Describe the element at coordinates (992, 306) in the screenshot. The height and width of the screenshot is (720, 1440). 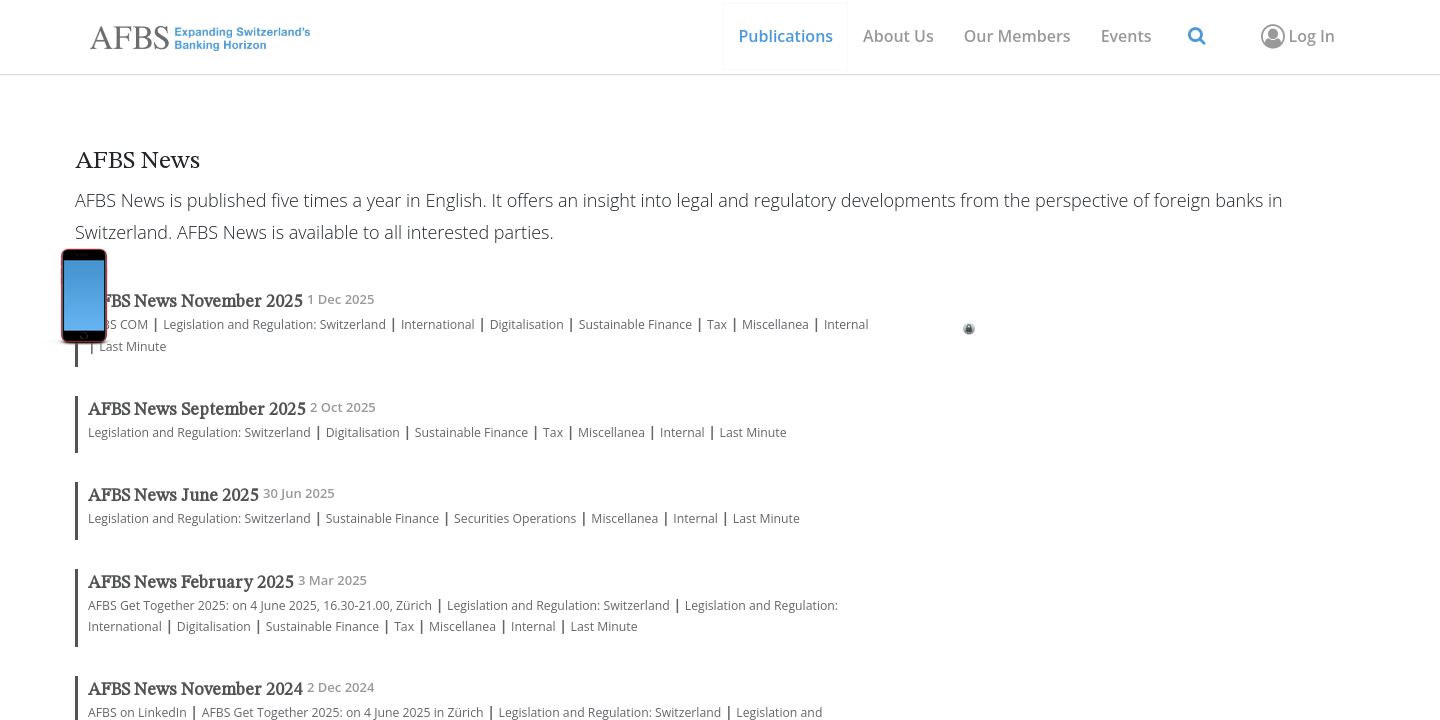
I see `indicates a locked or protected item` at that location.